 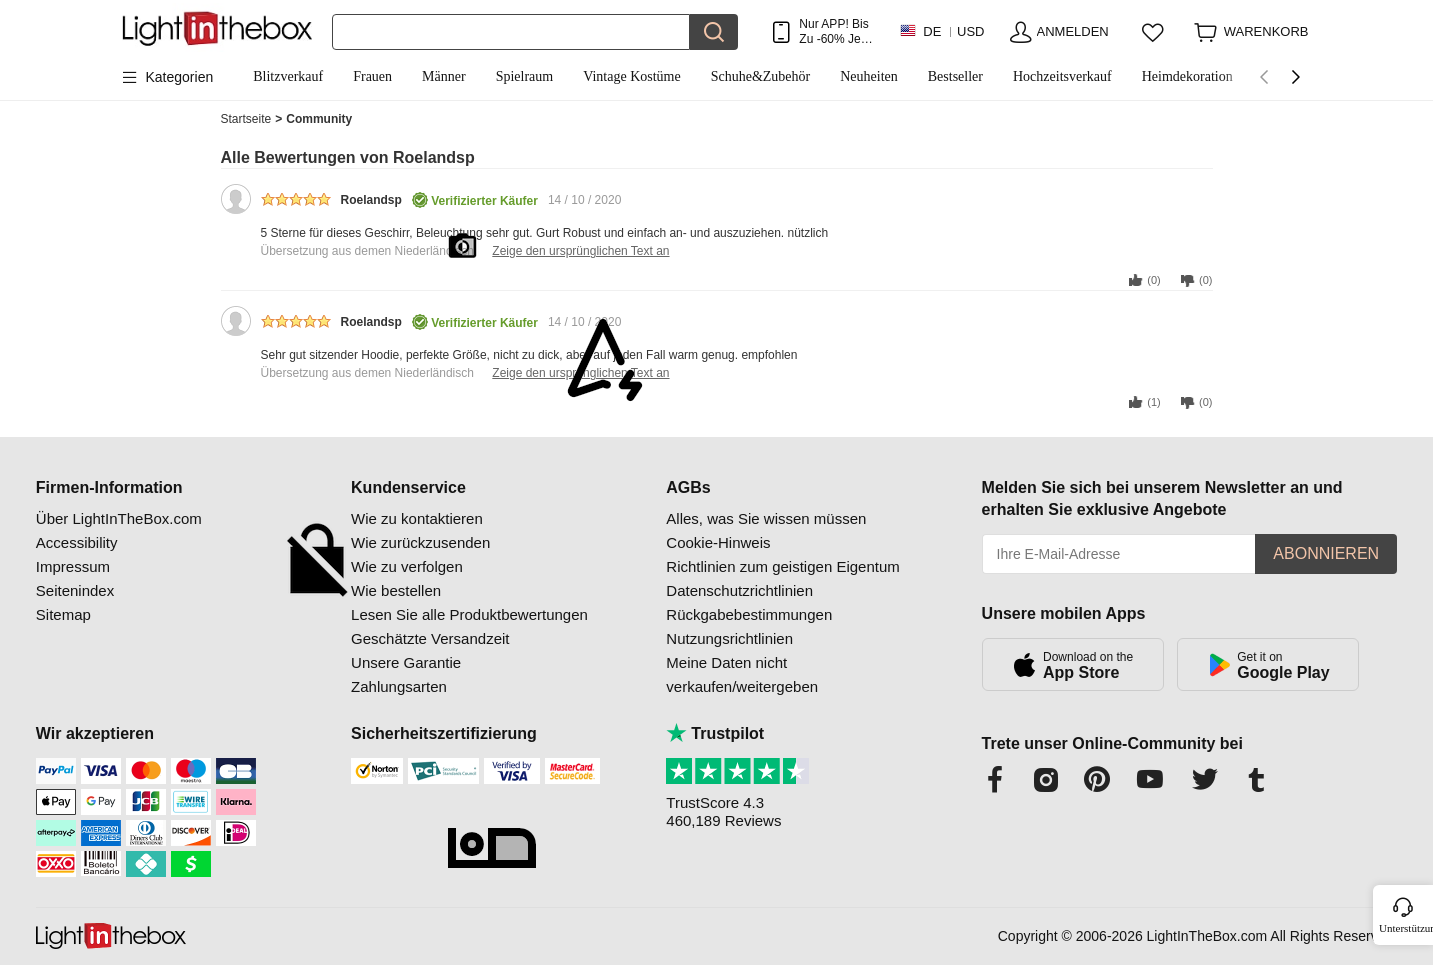 What do you see at coordinates (492, 848) in the screenshot?
I see `select a first-class or business suite seat` at bounding box center [492, 848].